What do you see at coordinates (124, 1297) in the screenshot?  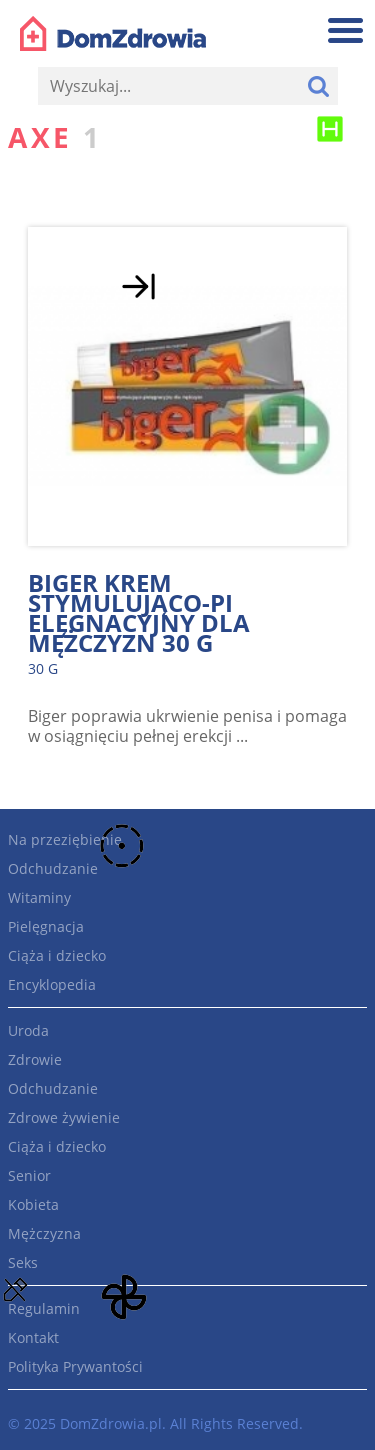 I see `access renewable energy settings` at bounding box center [124, 1297].